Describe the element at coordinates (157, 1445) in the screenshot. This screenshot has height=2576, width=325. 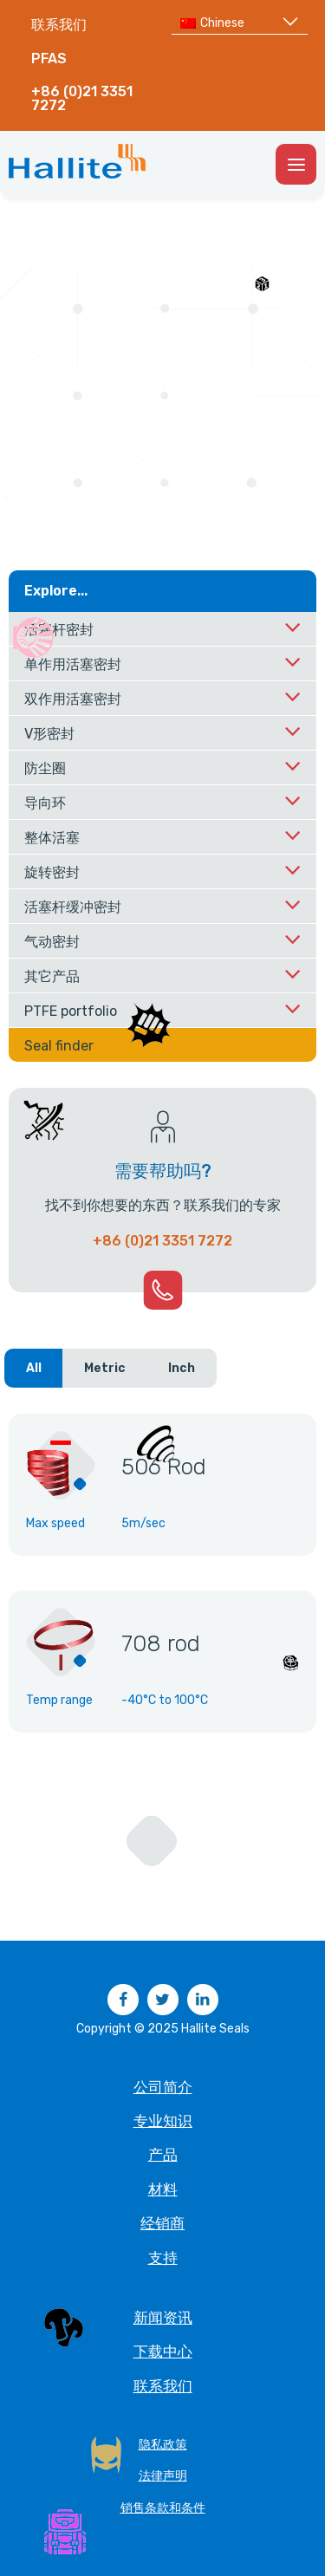
I see `activate tornado or vortex ability in game` at that location.